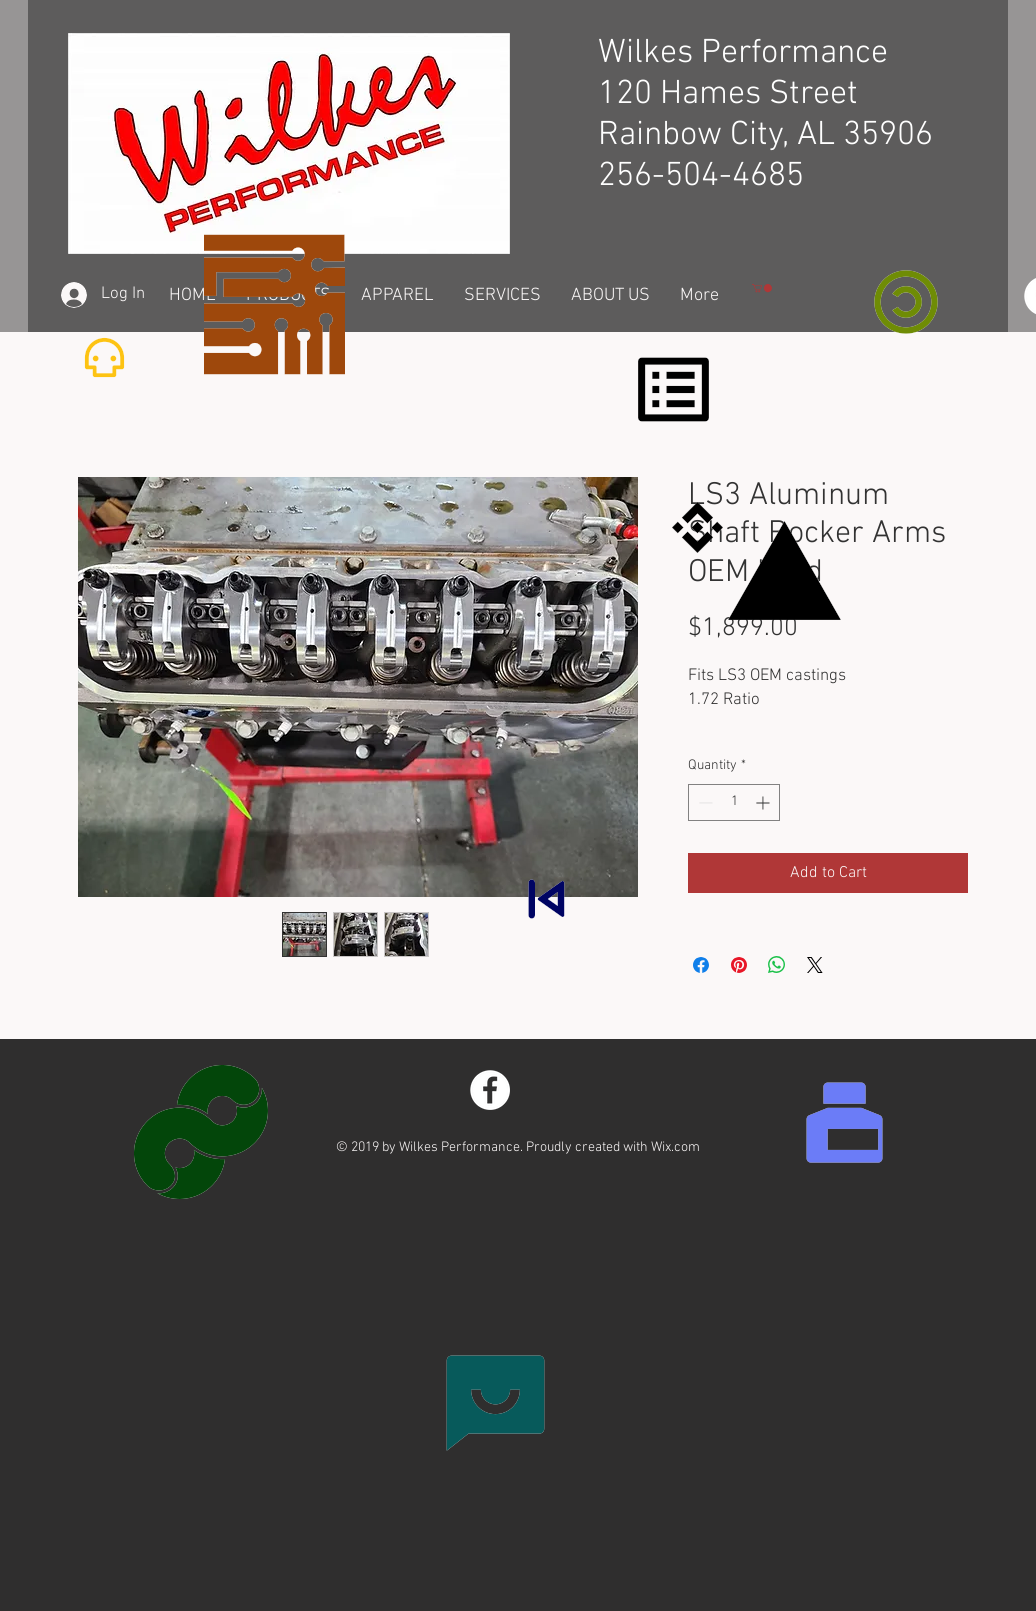  Describe the element at coordinates (274, 304) in the screenshot. I see `multisim circuit simulation software logo` at that location.